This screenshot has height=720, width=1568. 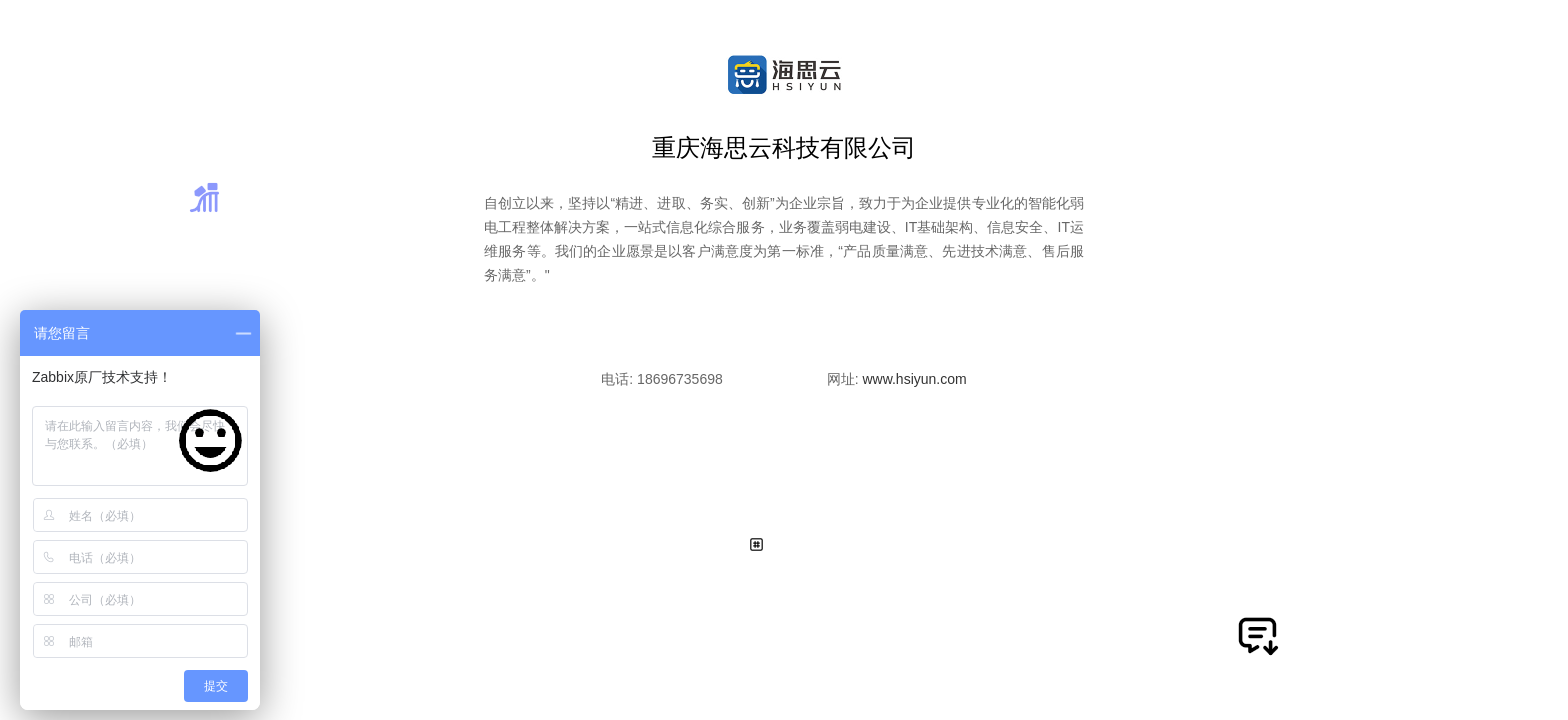 What do you see at coordinates (756, 544) in the screenshot?
I see `view grid or pattern layout options` at bounding box center [756, 544].